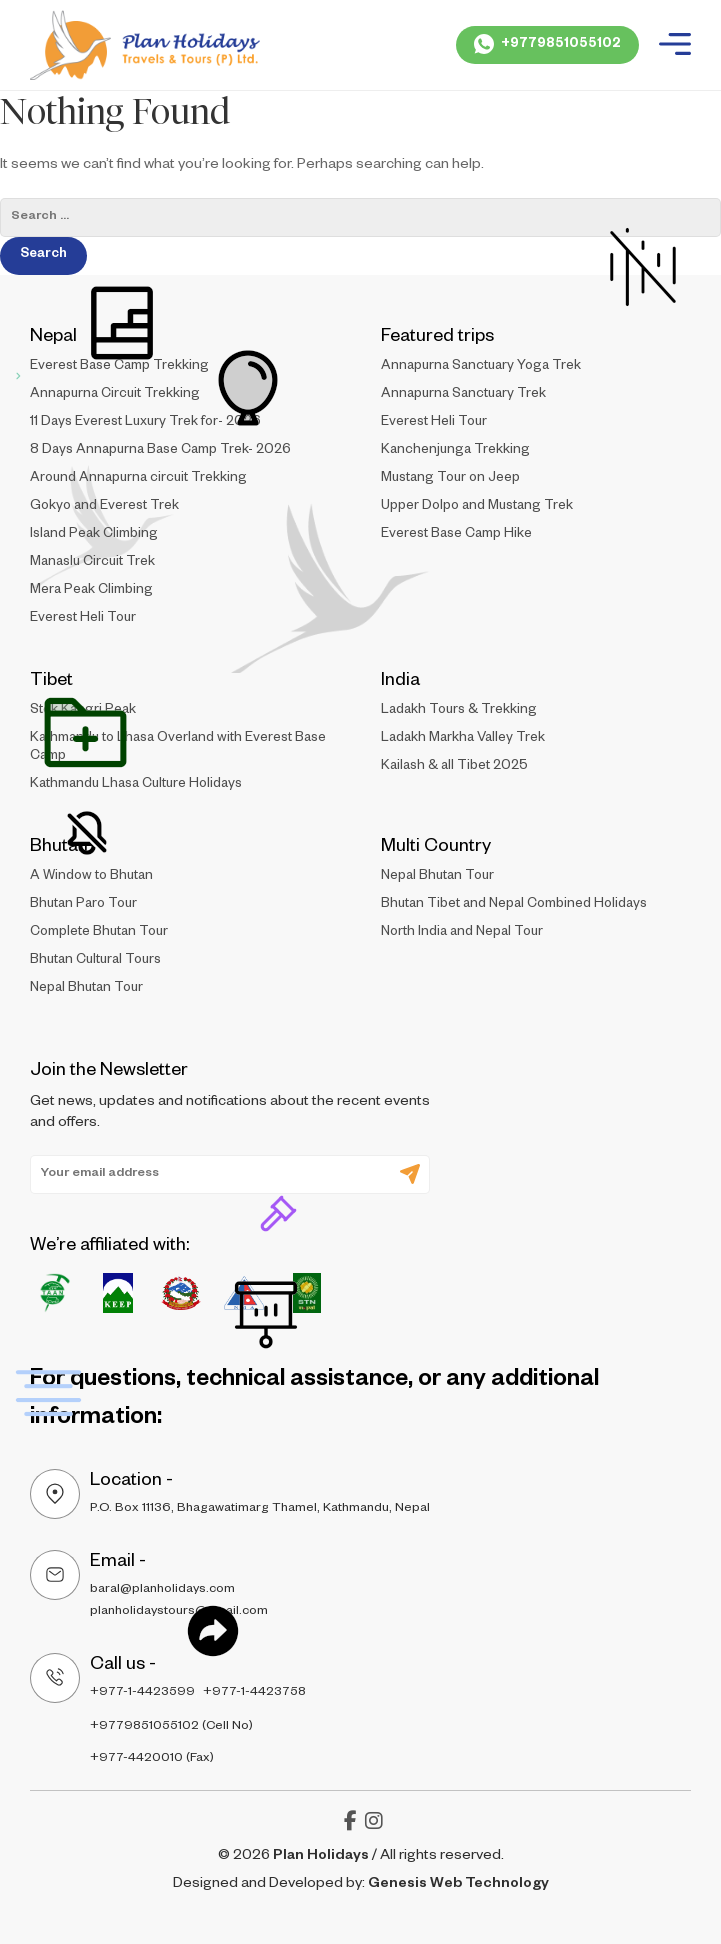  What do you see at coordinates (18, 376) in the screenshot?
I see `navigate to the next item or screen` at bounding box center [18, 376].